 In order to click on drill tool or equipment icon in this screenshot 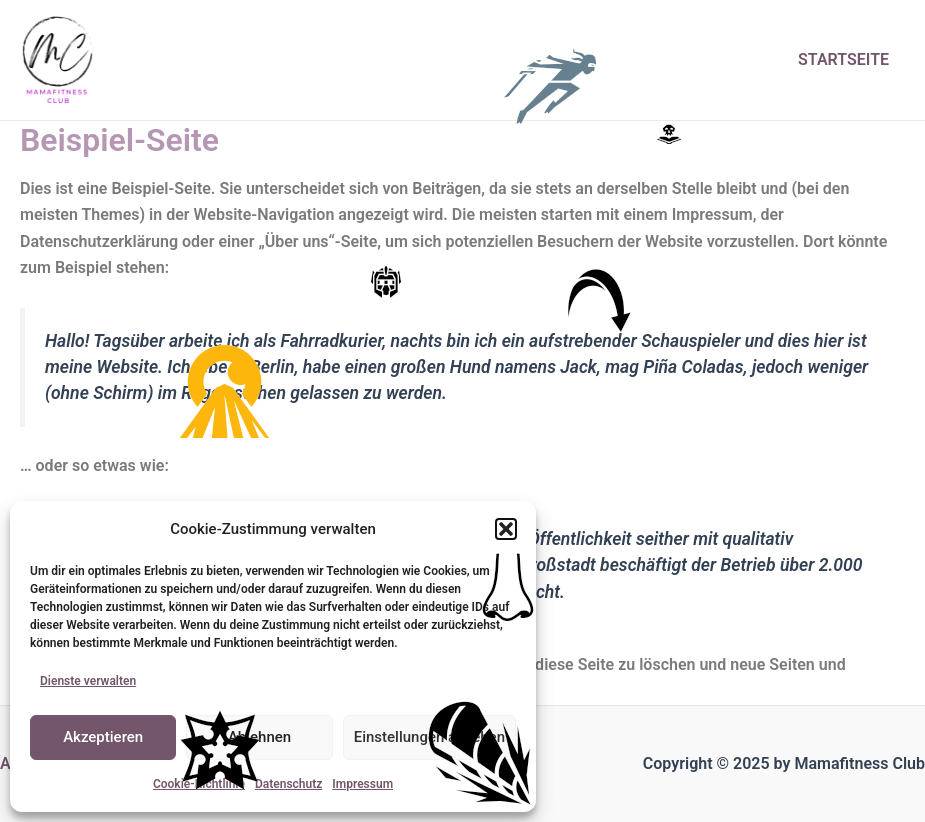, I will do `click(479, 753)`.